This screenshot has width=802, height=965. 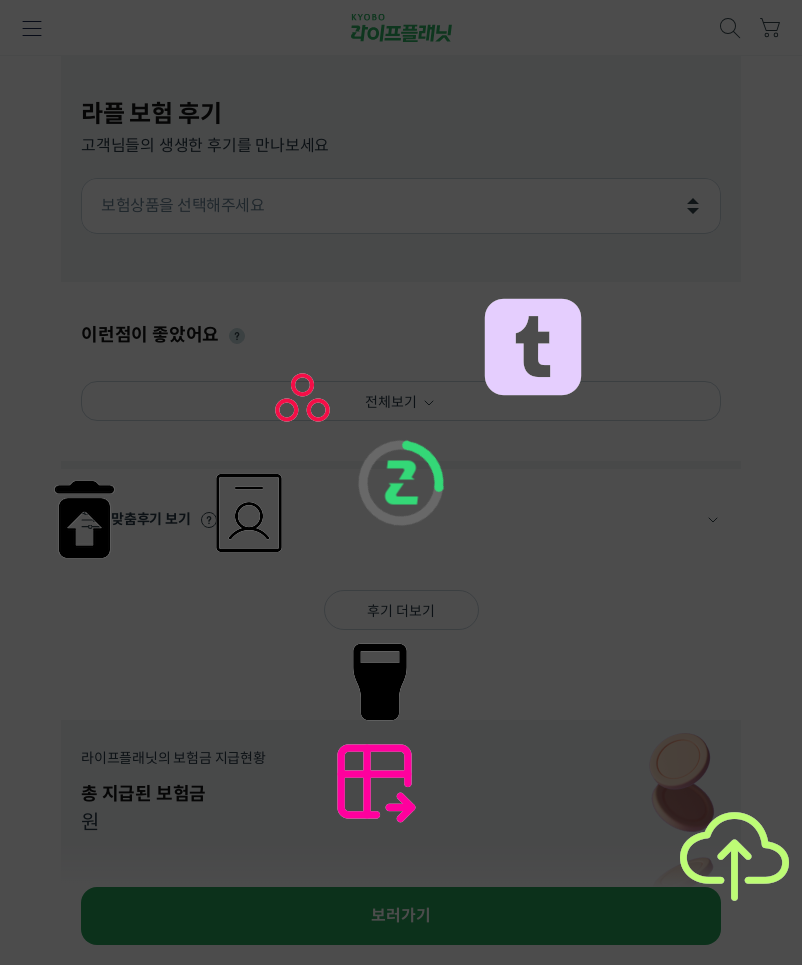 I want to click on view your profile or identification details, so click(x=249, y=513).